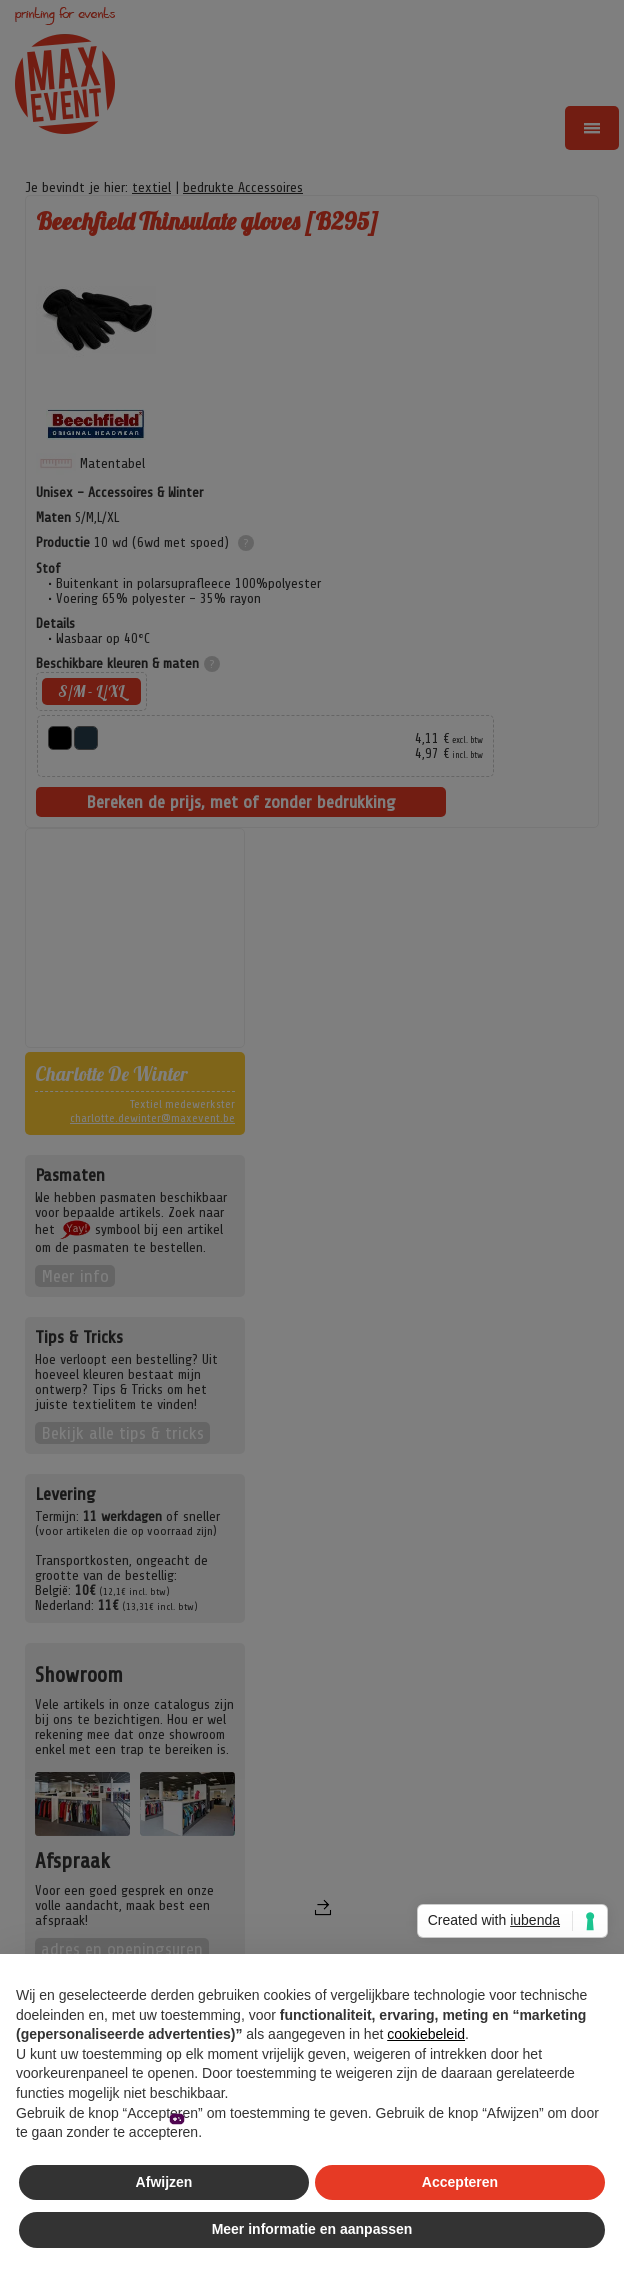  I want to click on share content to another app or person, so click(323, 1908).